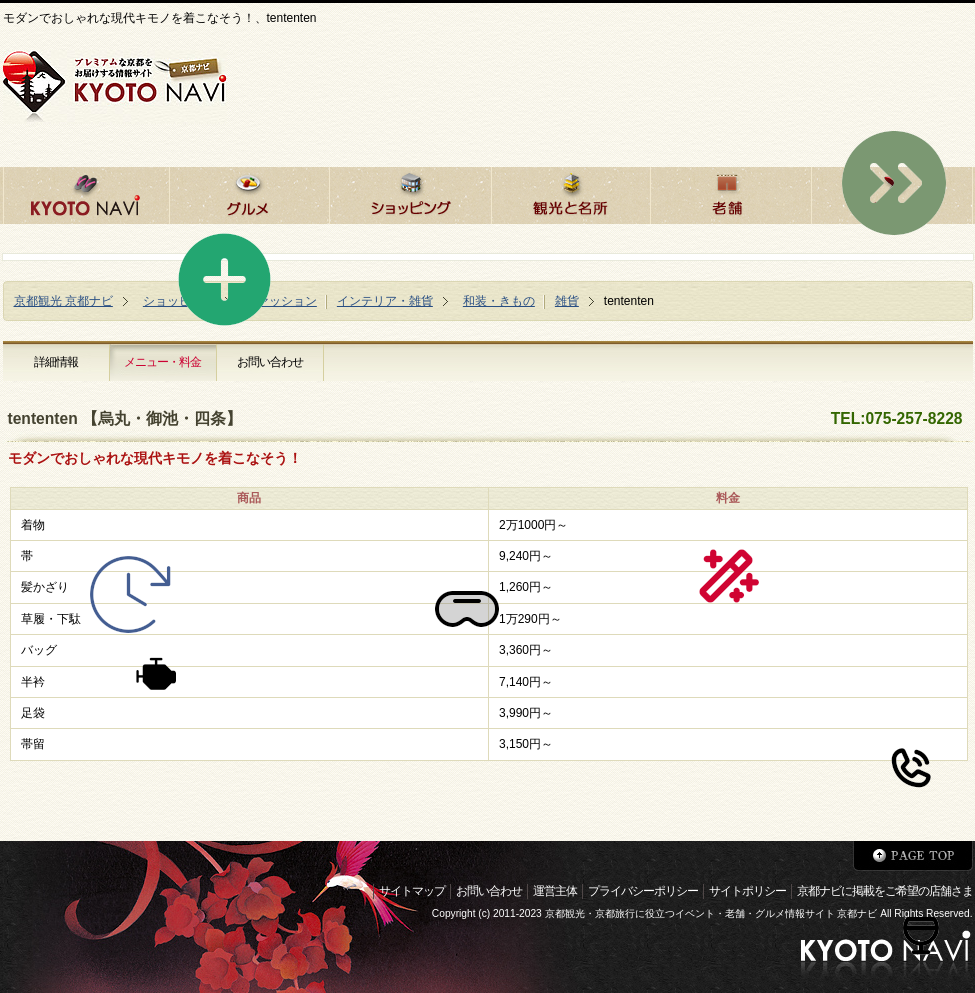 The width and height of the screenshot is (975, 993). What do you see at coordinates (921, 935) in the screenshot?
I see `browse alcoholic beverages or drinks menu` at bounding box center [921, 935].